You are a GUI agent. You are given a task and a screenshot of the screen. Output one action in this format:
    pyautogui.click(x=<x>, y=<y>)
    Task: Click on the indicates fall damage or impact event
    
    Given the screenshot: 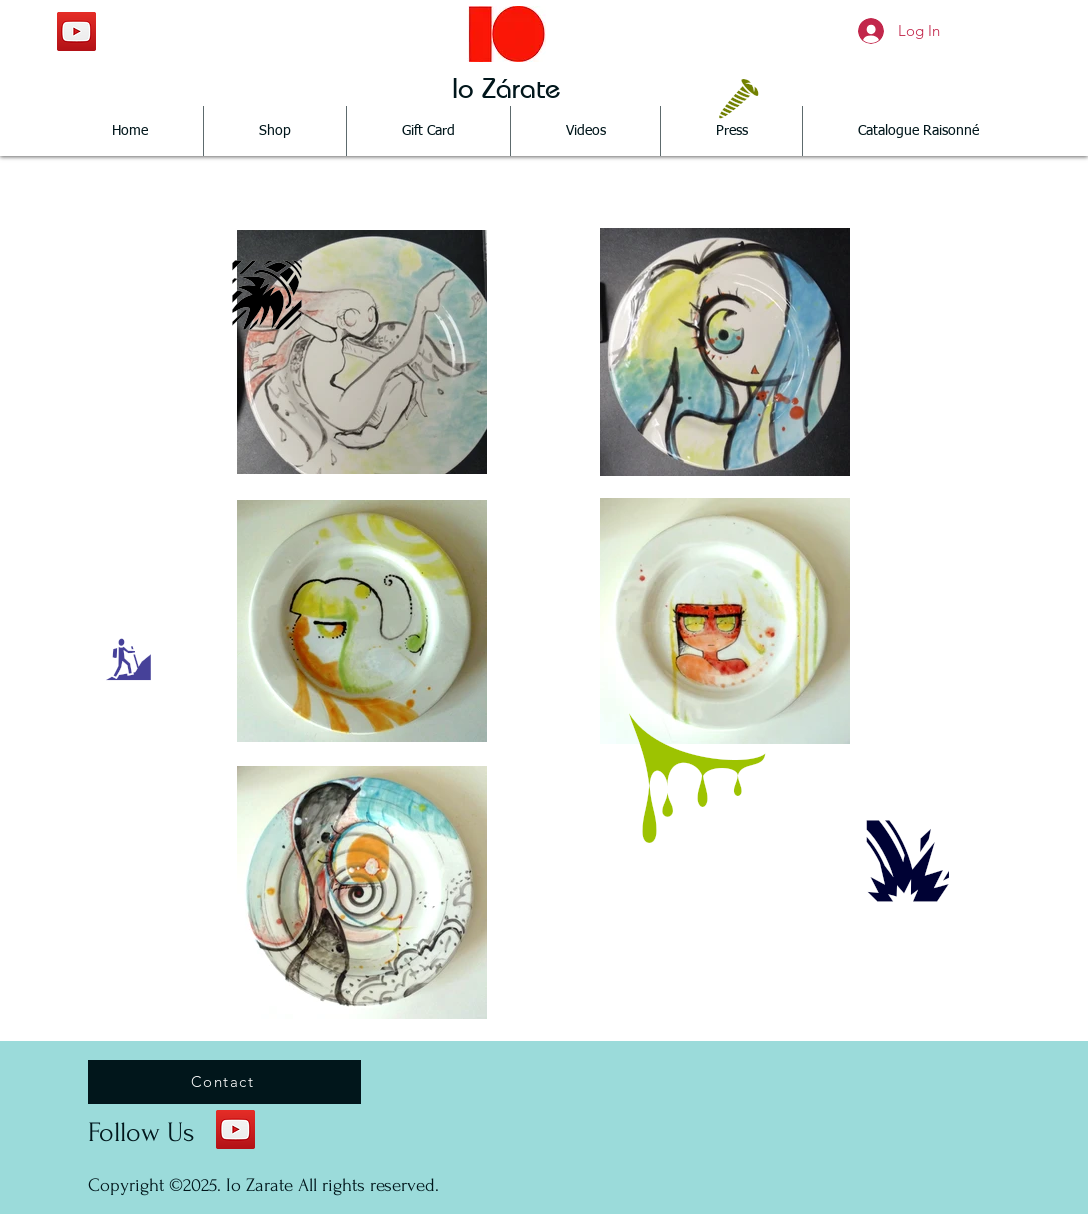 What is the action you would take?
    pyautogui.click(x=907, y=861)
    